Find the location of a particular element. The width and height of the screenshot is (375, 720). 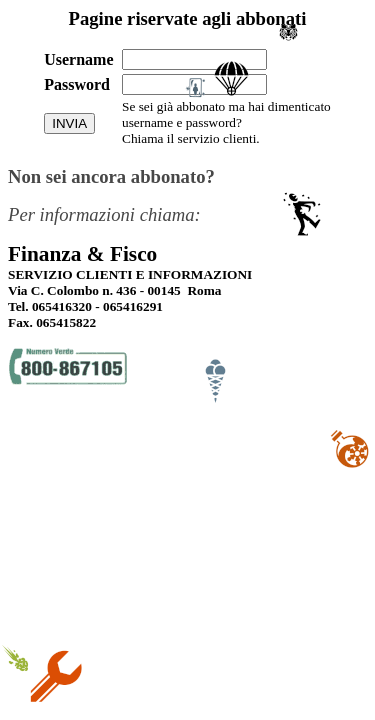

indicates a frozen character status effect is located at coordinates (195, 87).